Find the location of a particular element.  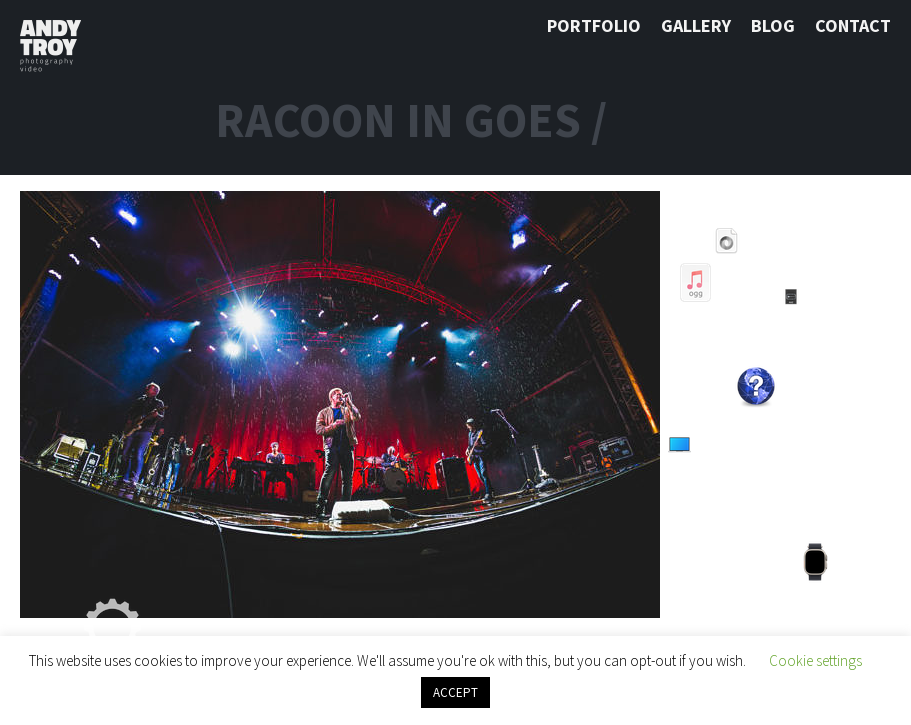

indicates a JSON file type is located at coordinates (726, 240).